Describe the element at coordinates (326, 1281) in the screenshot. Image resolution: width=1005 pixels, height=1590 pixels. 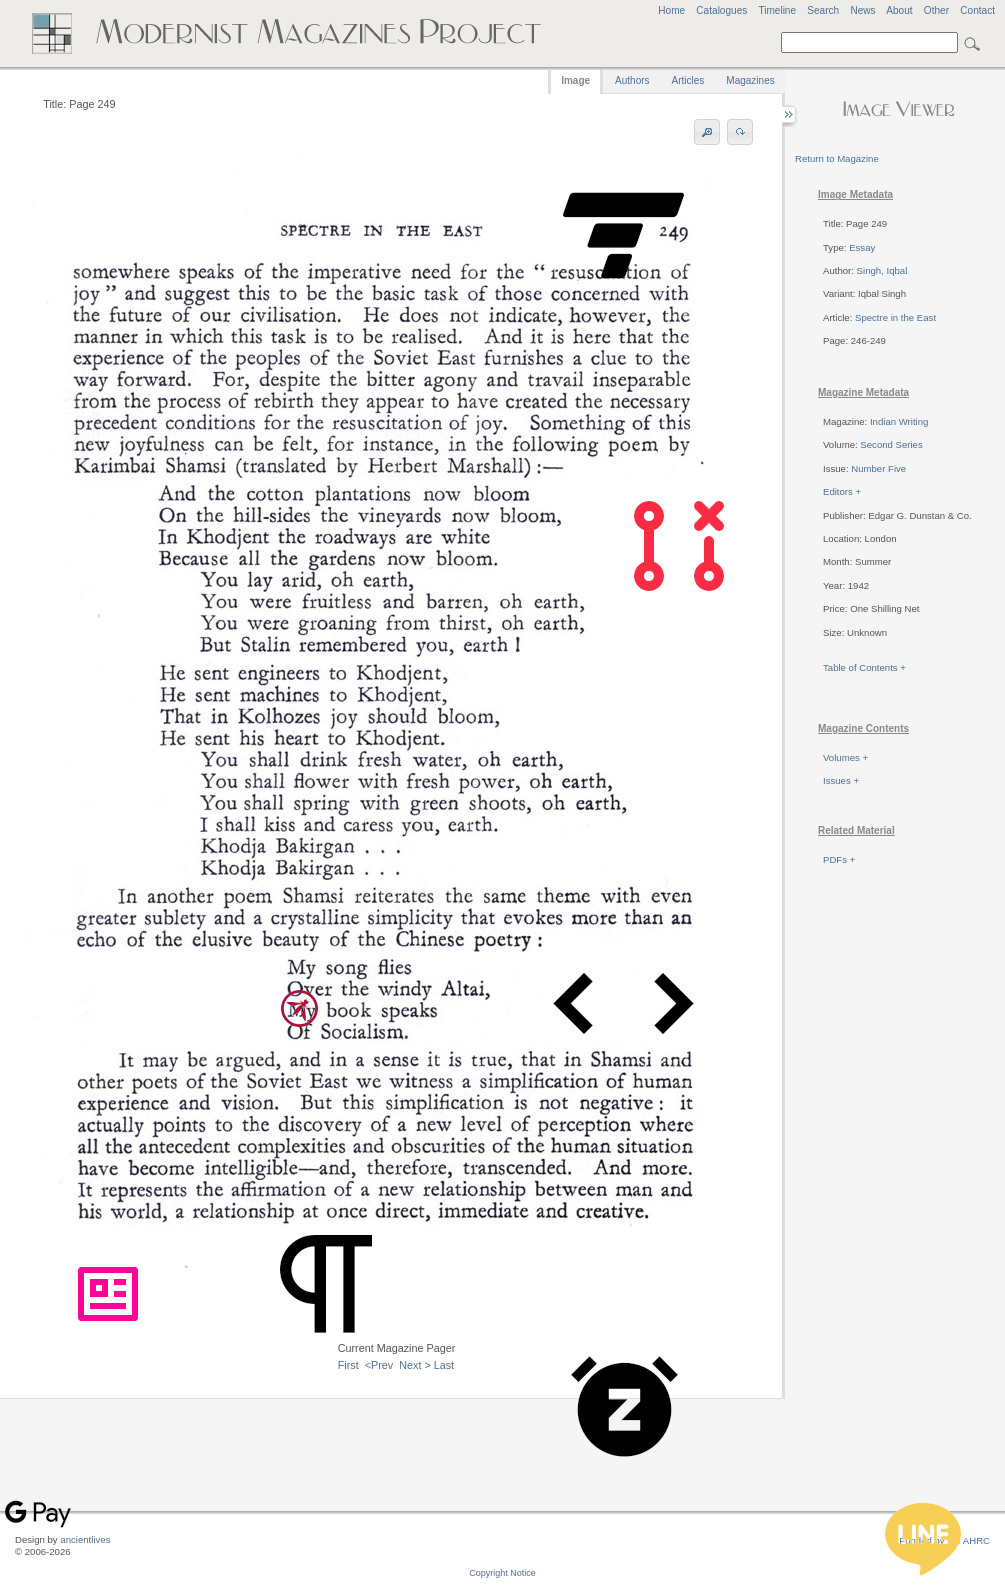
I see `insert a paragraph break` at that location.